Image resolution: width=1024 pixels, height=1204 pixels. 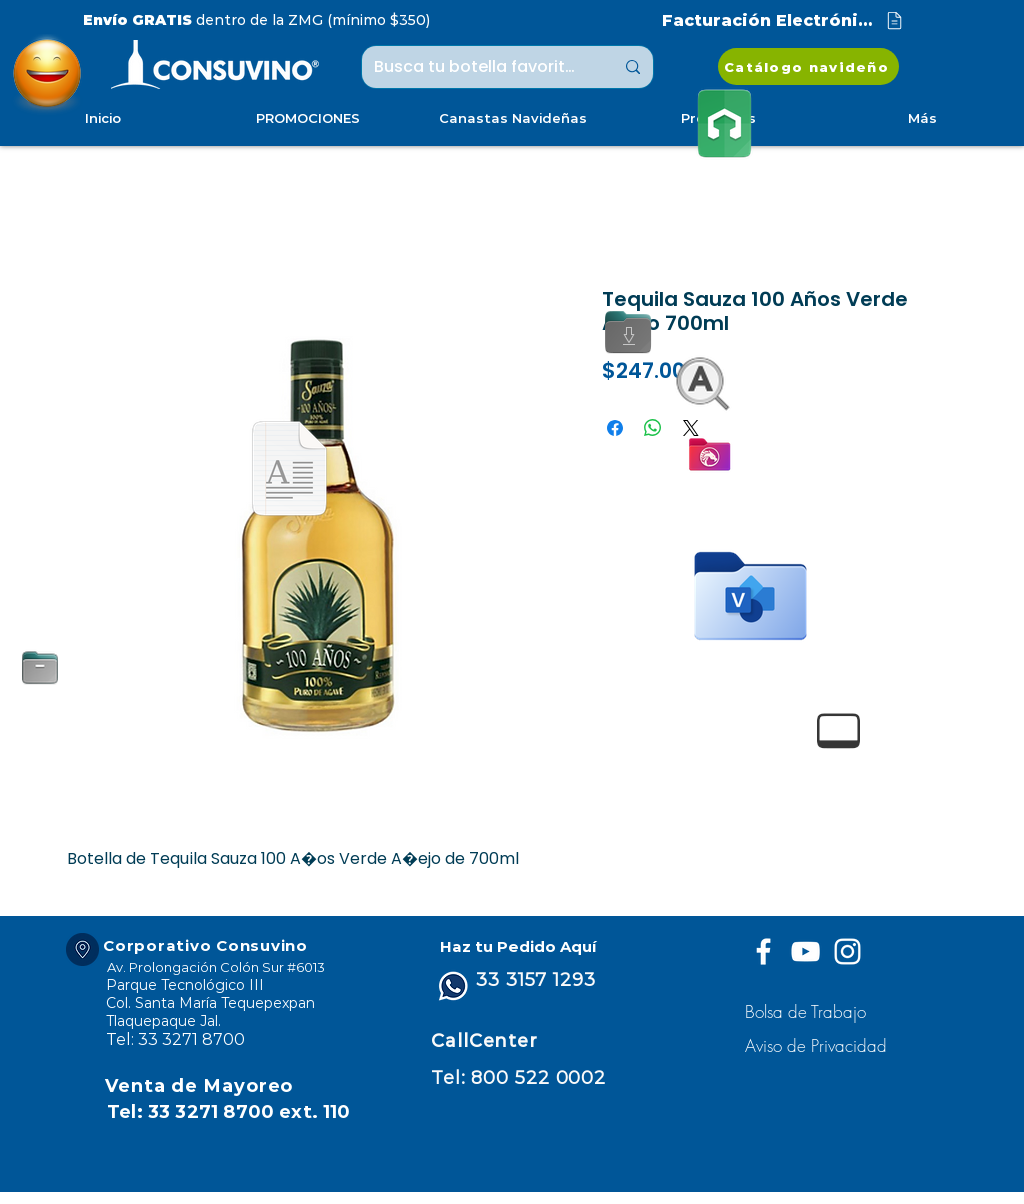 I want to click on express happiness or laughter in a message, so click(x=47, y=76).